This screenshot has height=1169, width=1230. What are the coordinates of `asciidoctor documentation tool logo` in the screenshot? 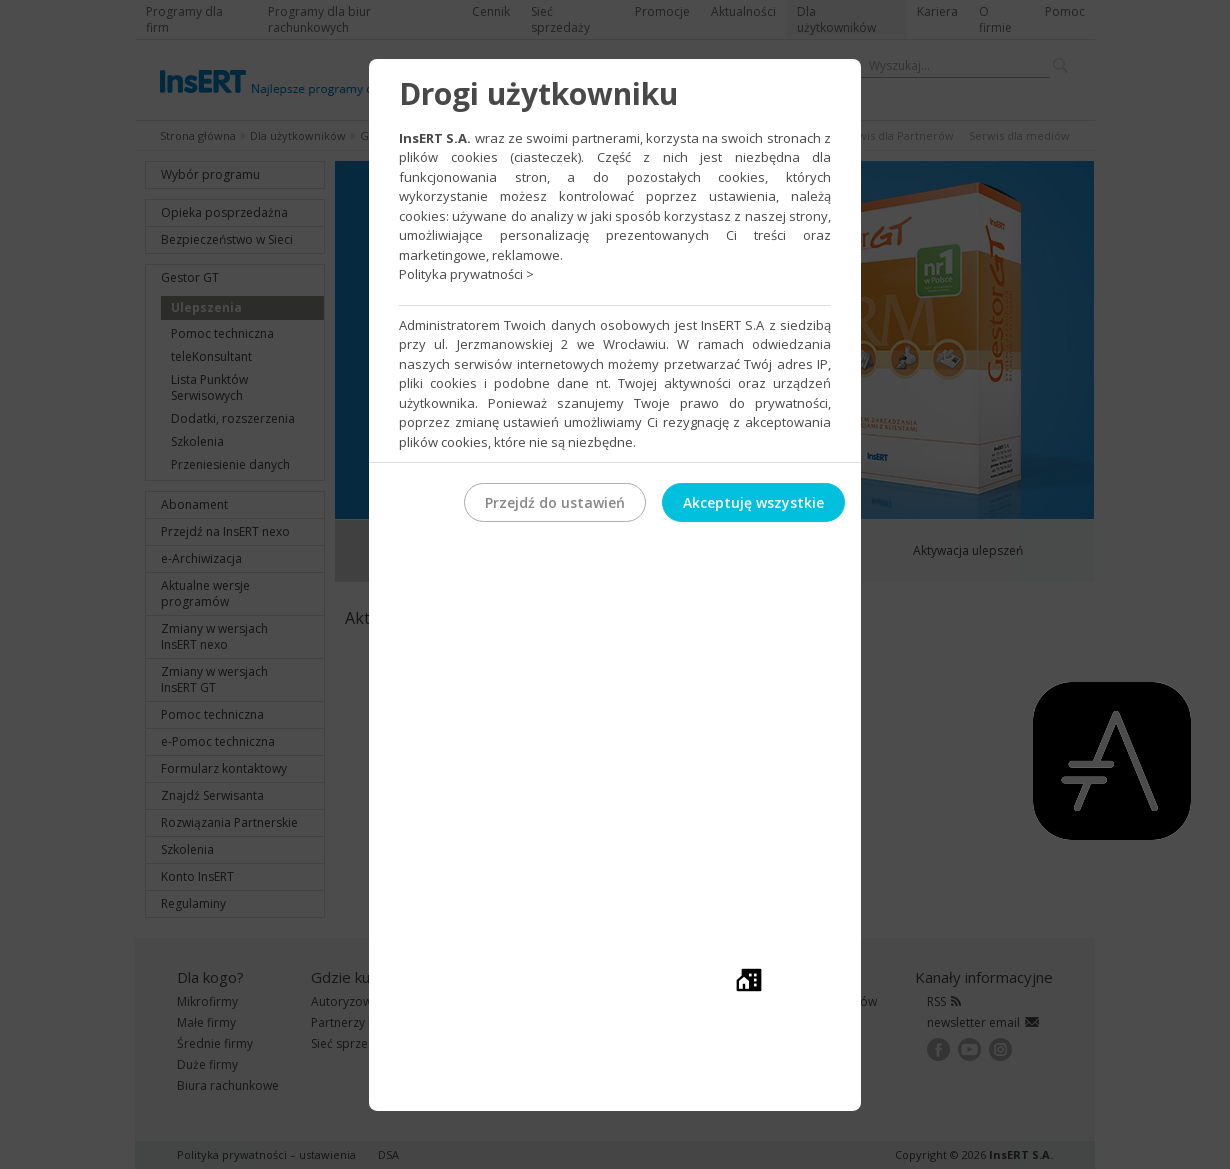 It's located at (1112, 761).